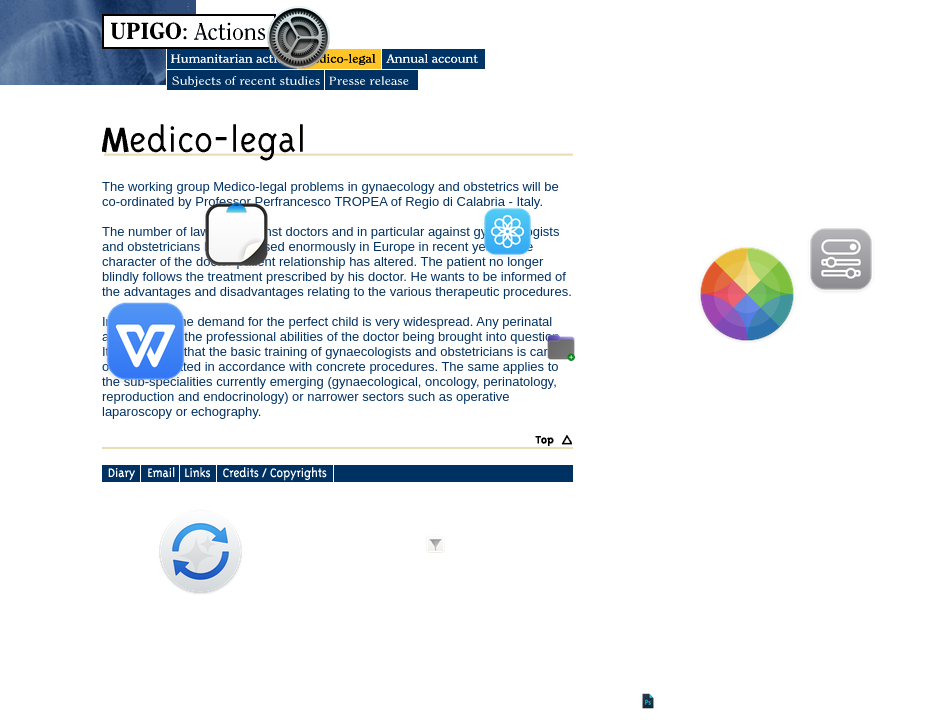 The image size is (929, 720). Describe the element at coordinates (435, 543) in the screenshot. I see `open filter or sorting preferences` at that location.